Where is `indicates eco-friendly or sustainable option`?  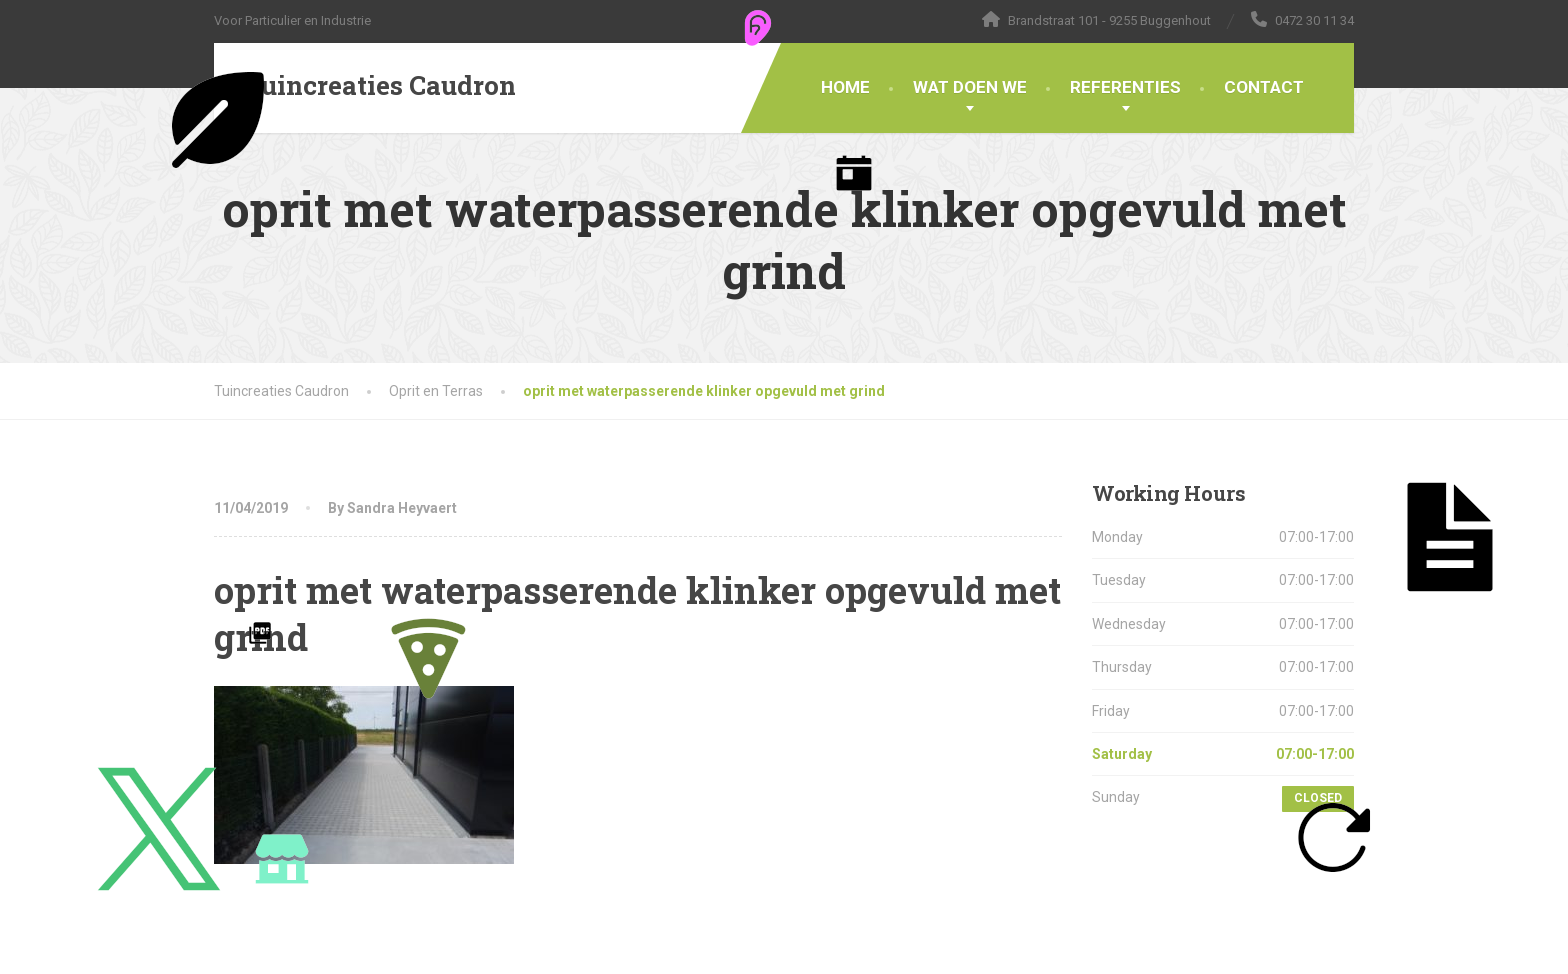
indicates eco-friendly or sustainable option is located at coordinates (216, 120).